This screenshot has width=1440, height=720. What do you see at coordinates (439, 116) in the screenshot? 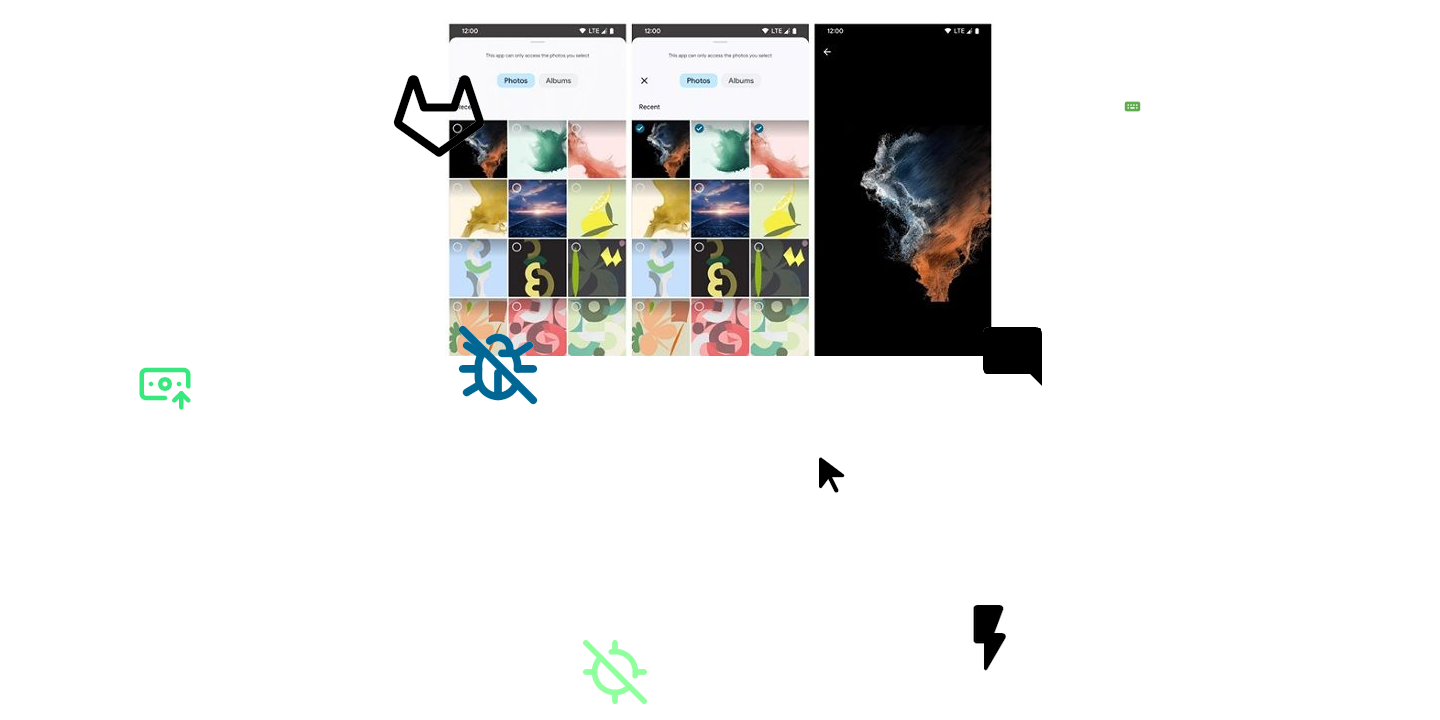
I see `open GitLab repository` at bounding box center [439, 116].